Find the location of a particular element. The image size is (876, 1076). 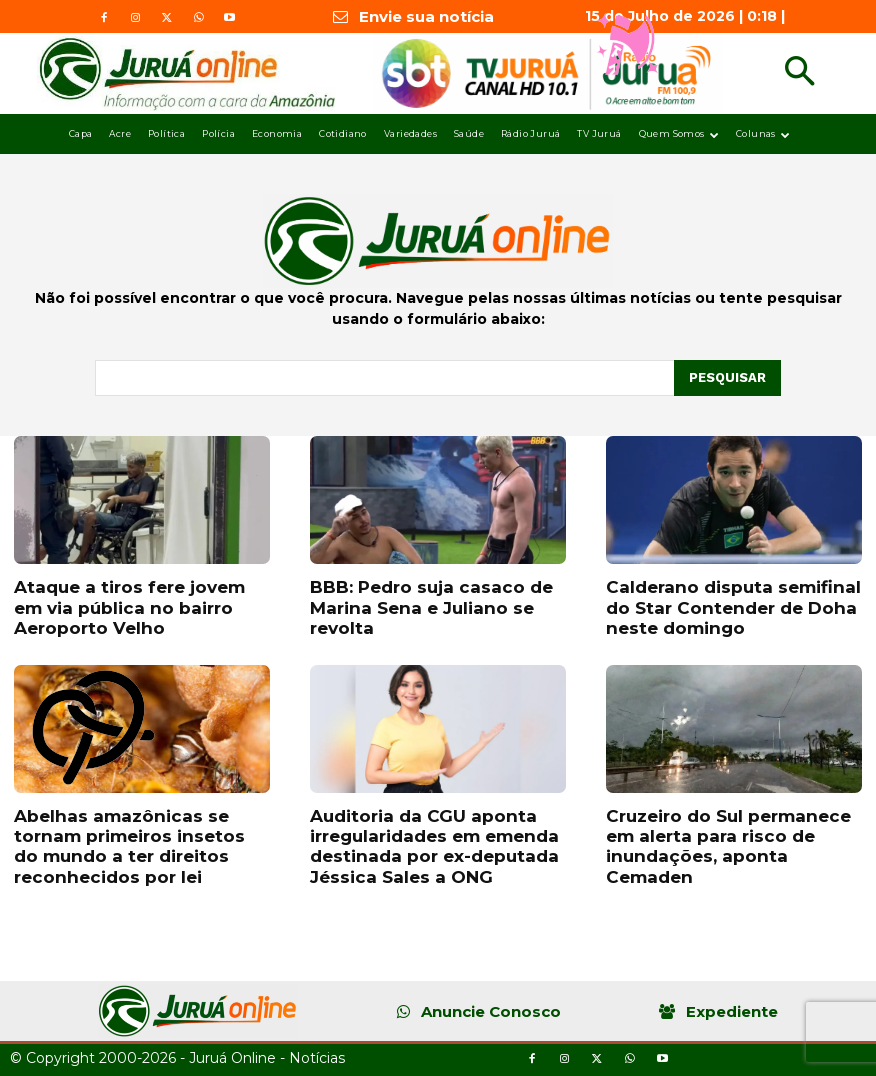

equip a magic or enchanted axe weapon is located at coordinates (627, 43).